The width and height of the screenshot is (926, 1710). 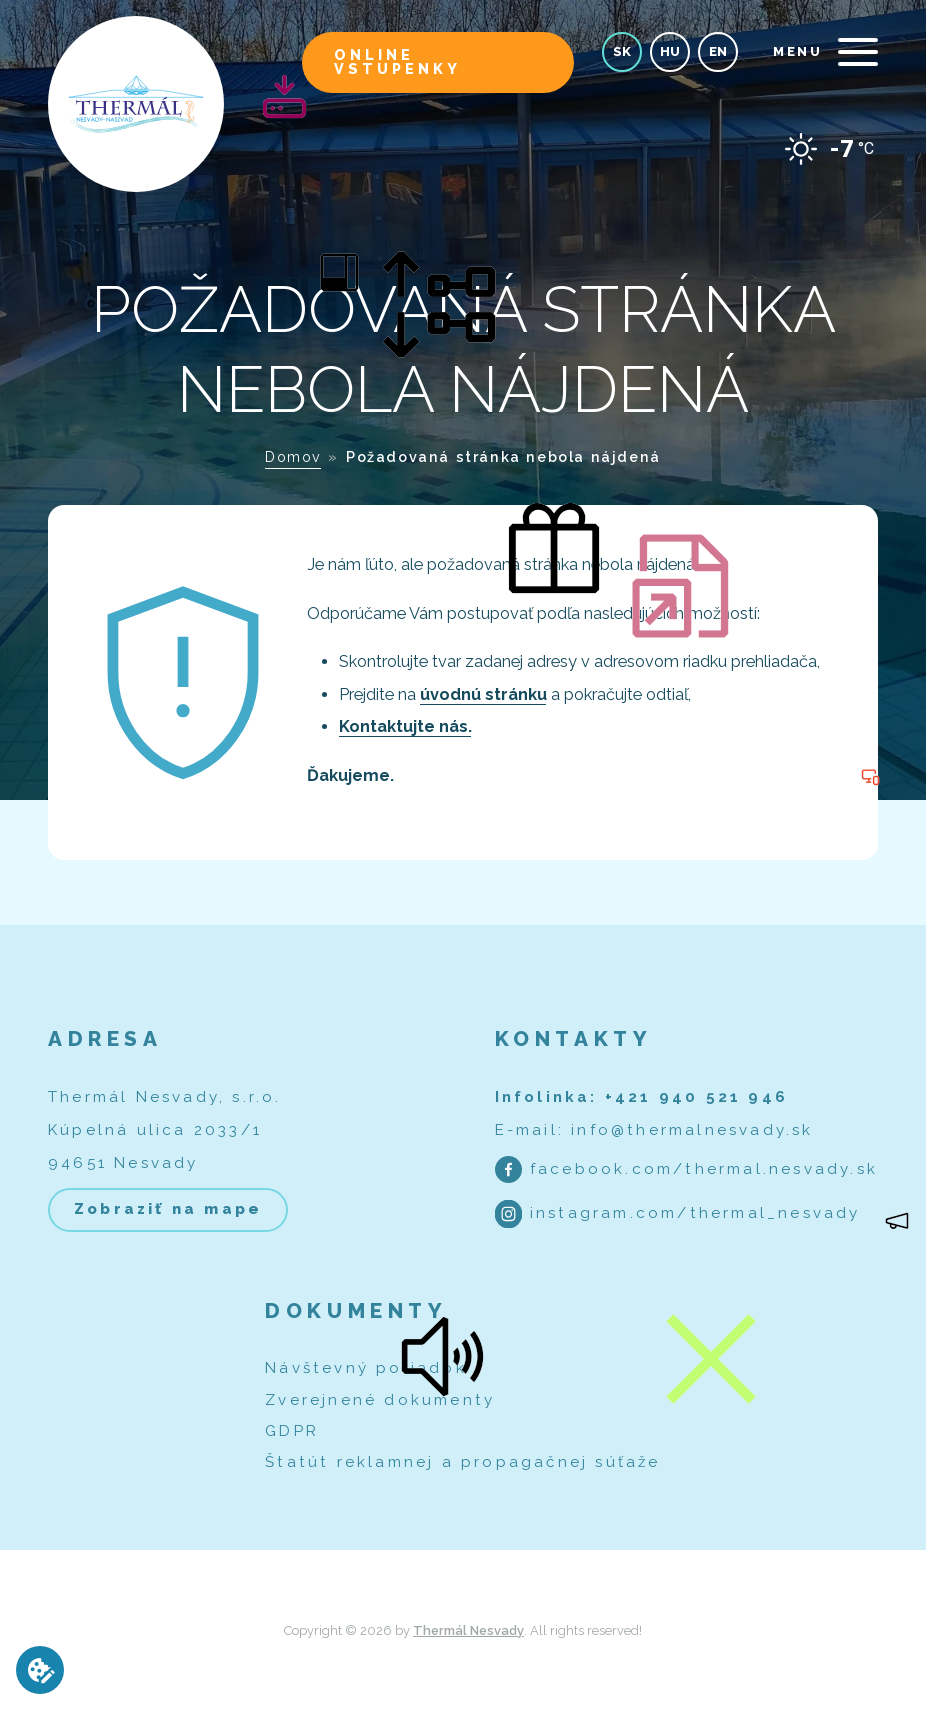 I want to click on download file to local storage, so click(x=284, y=96).